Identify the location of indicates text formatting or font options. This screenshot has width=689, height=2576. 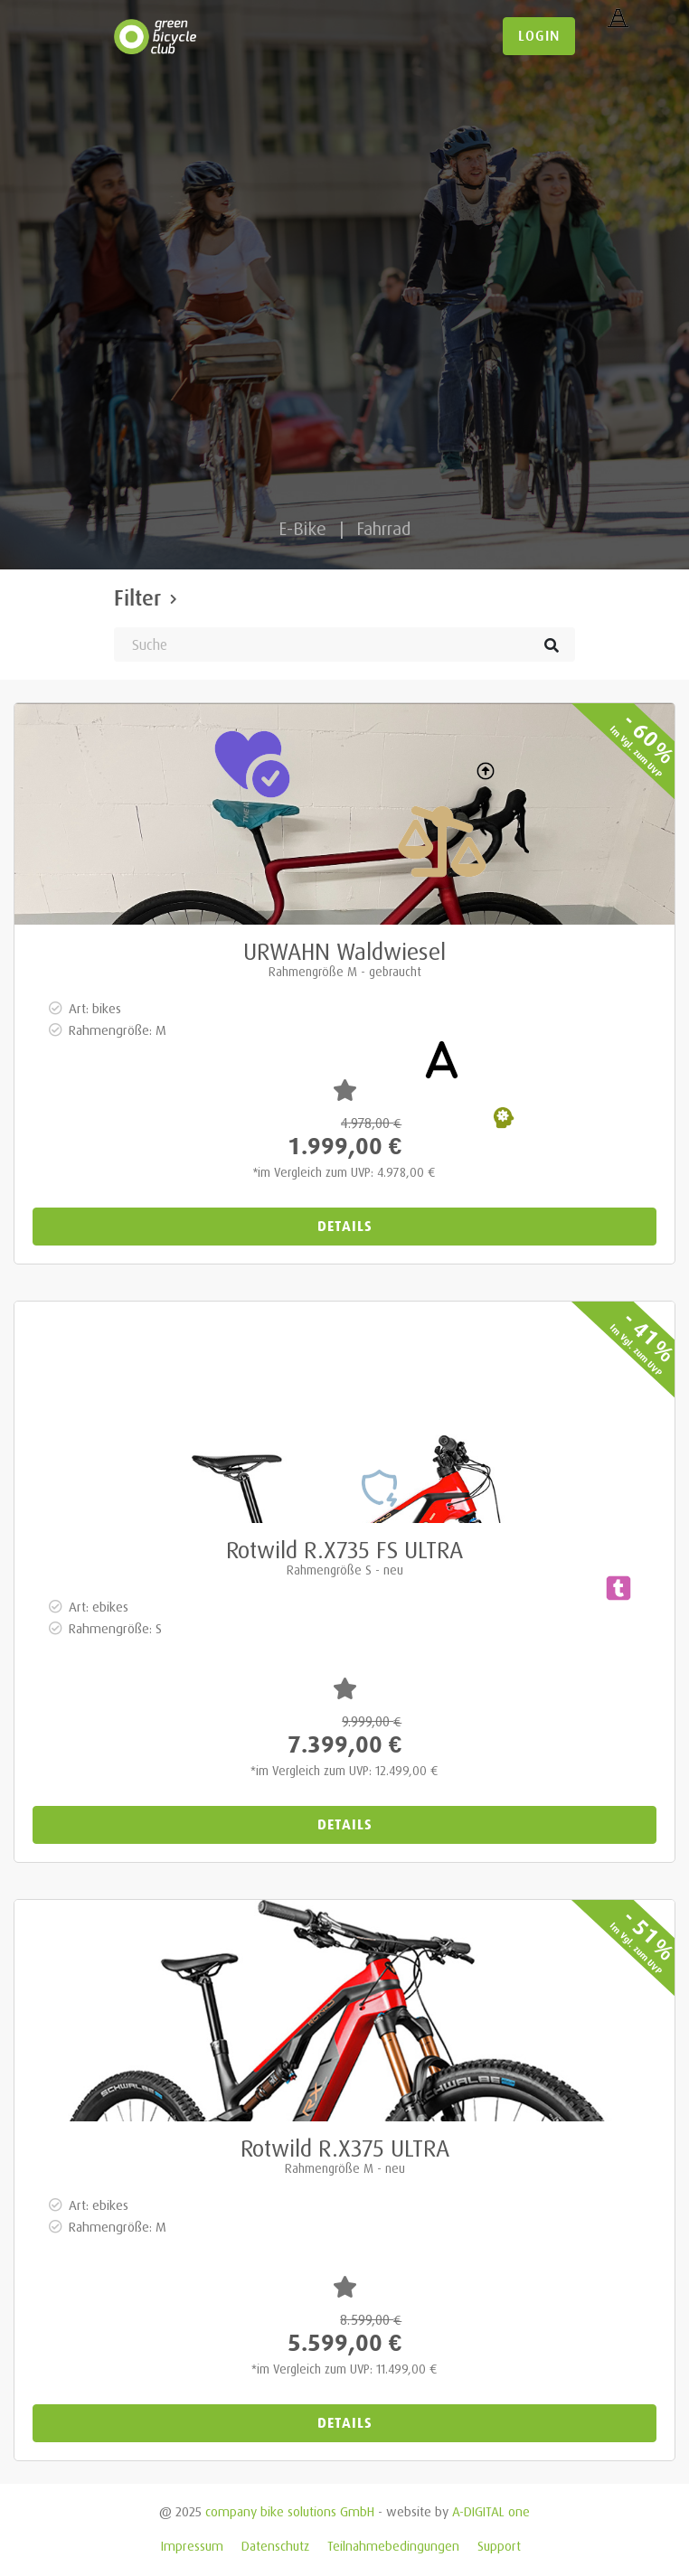
(441, 1059).